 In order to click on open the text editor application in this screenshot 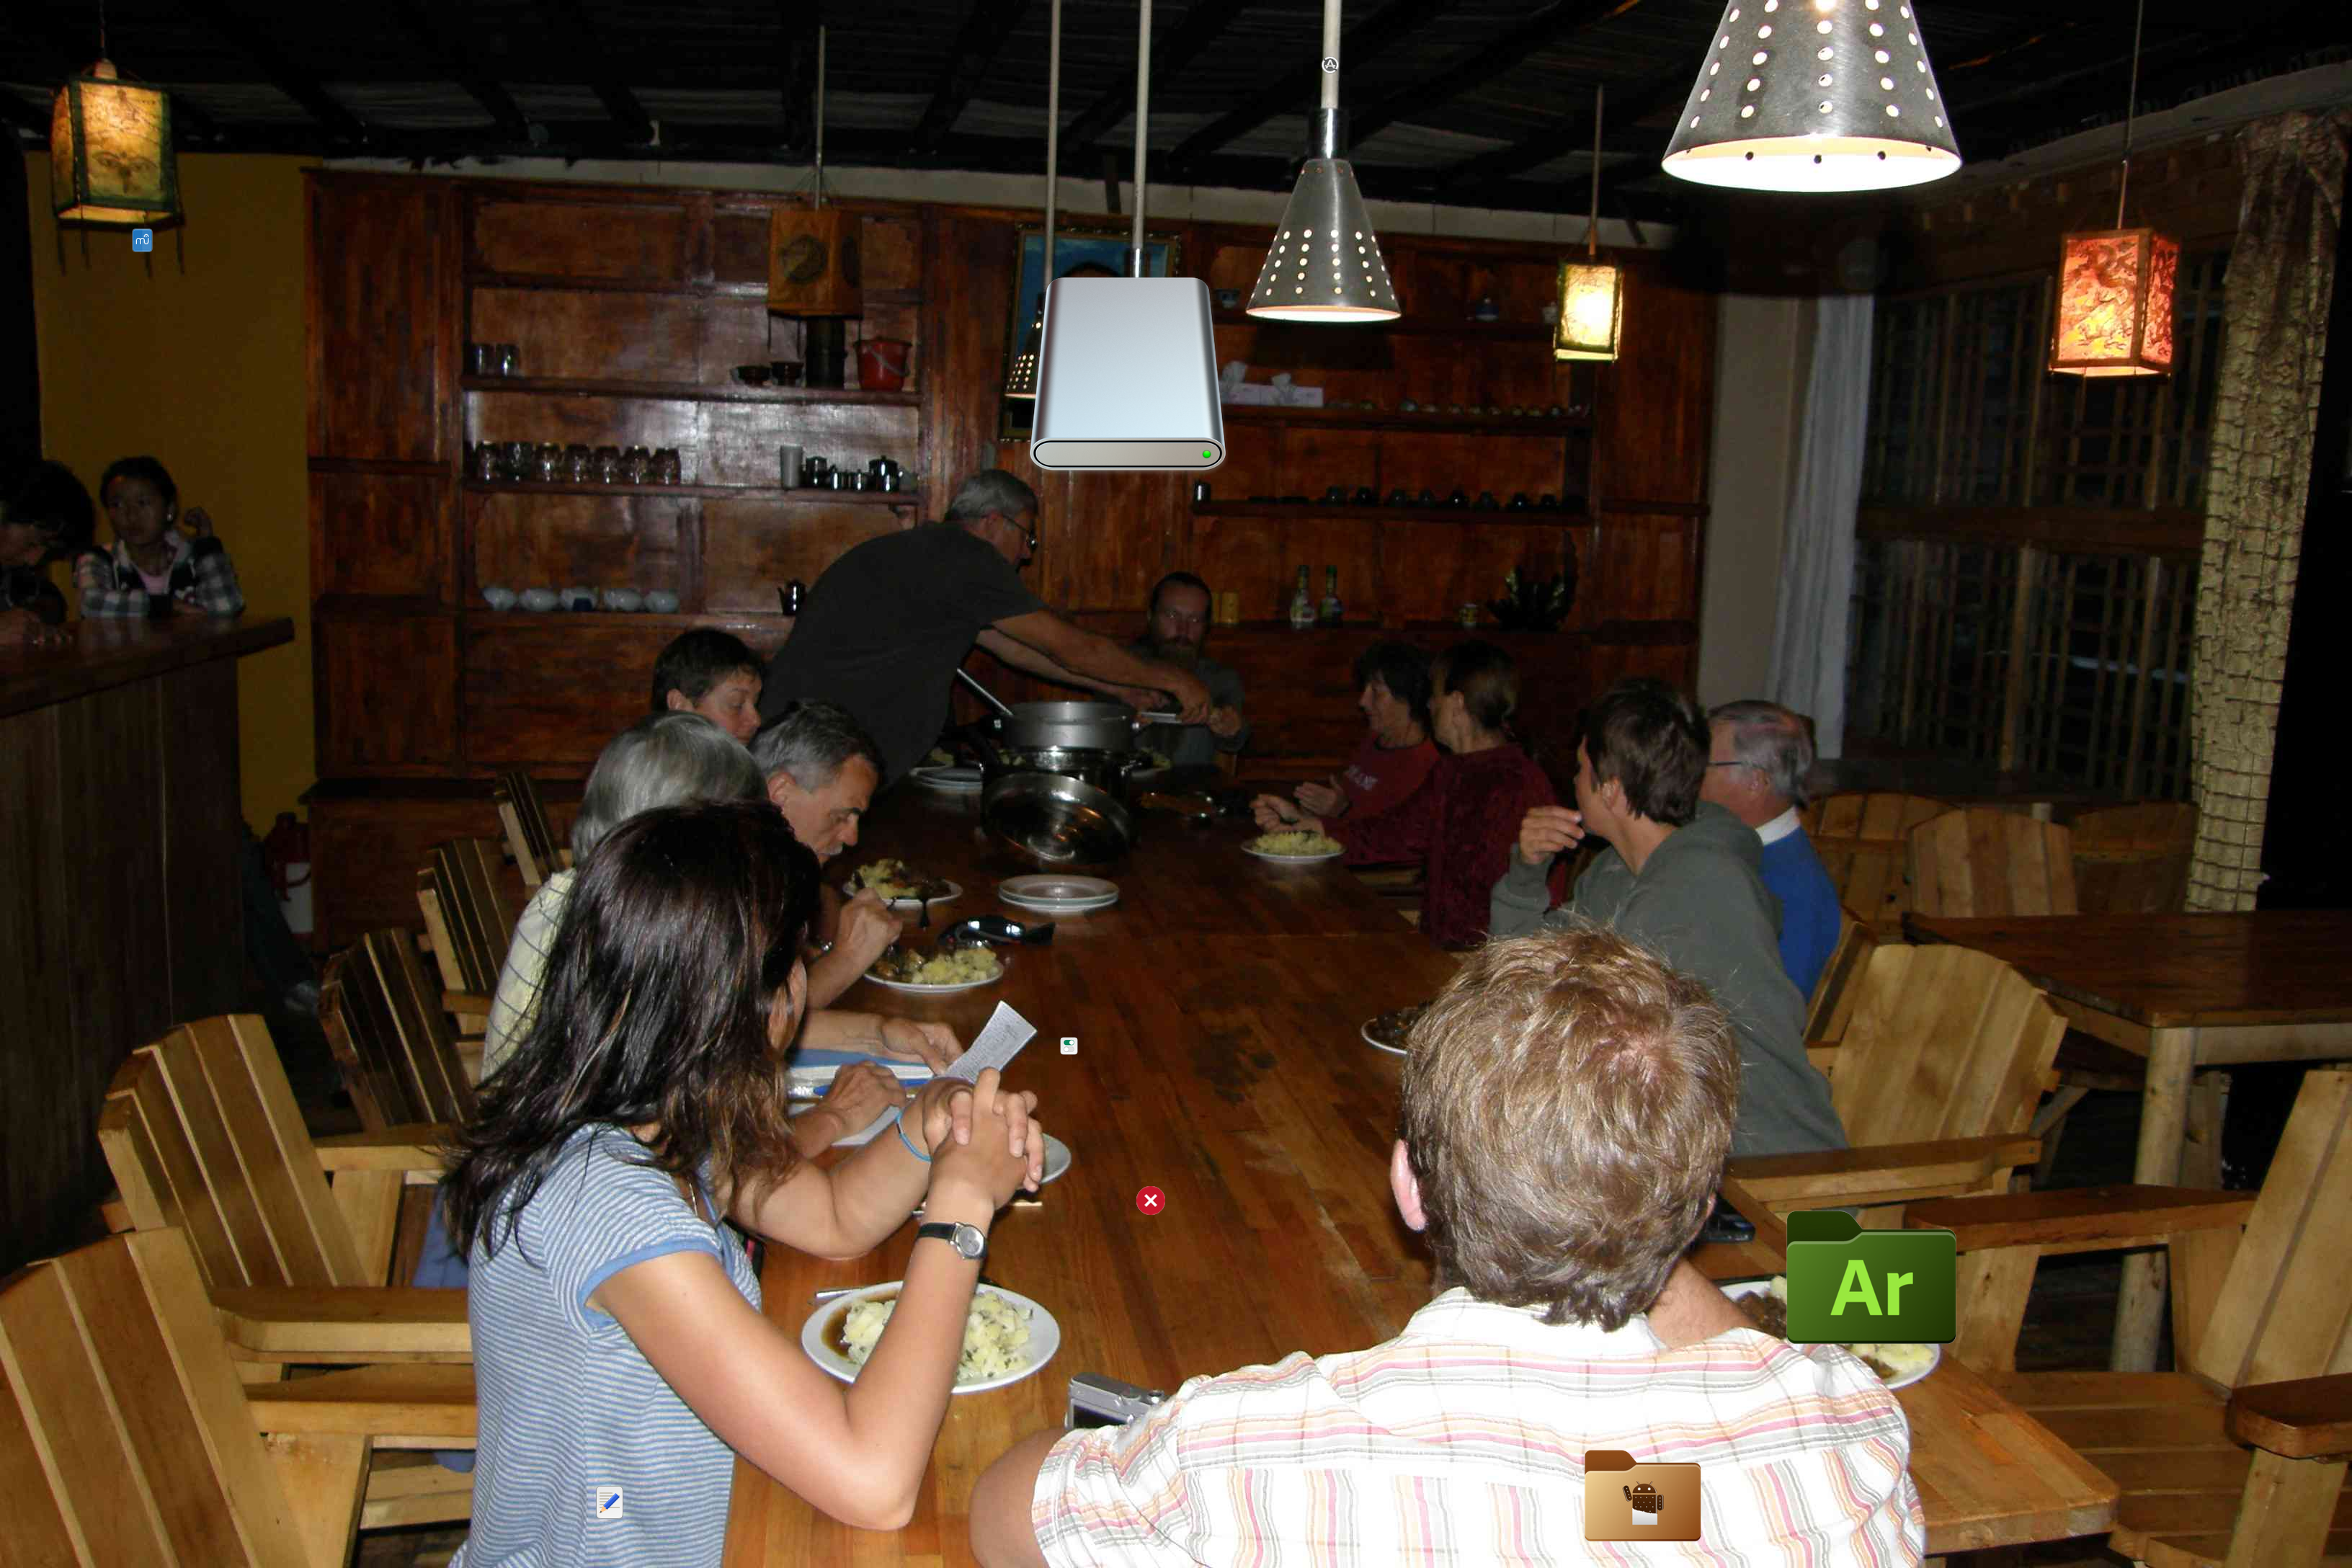, I will do `click(610, 1502)`.